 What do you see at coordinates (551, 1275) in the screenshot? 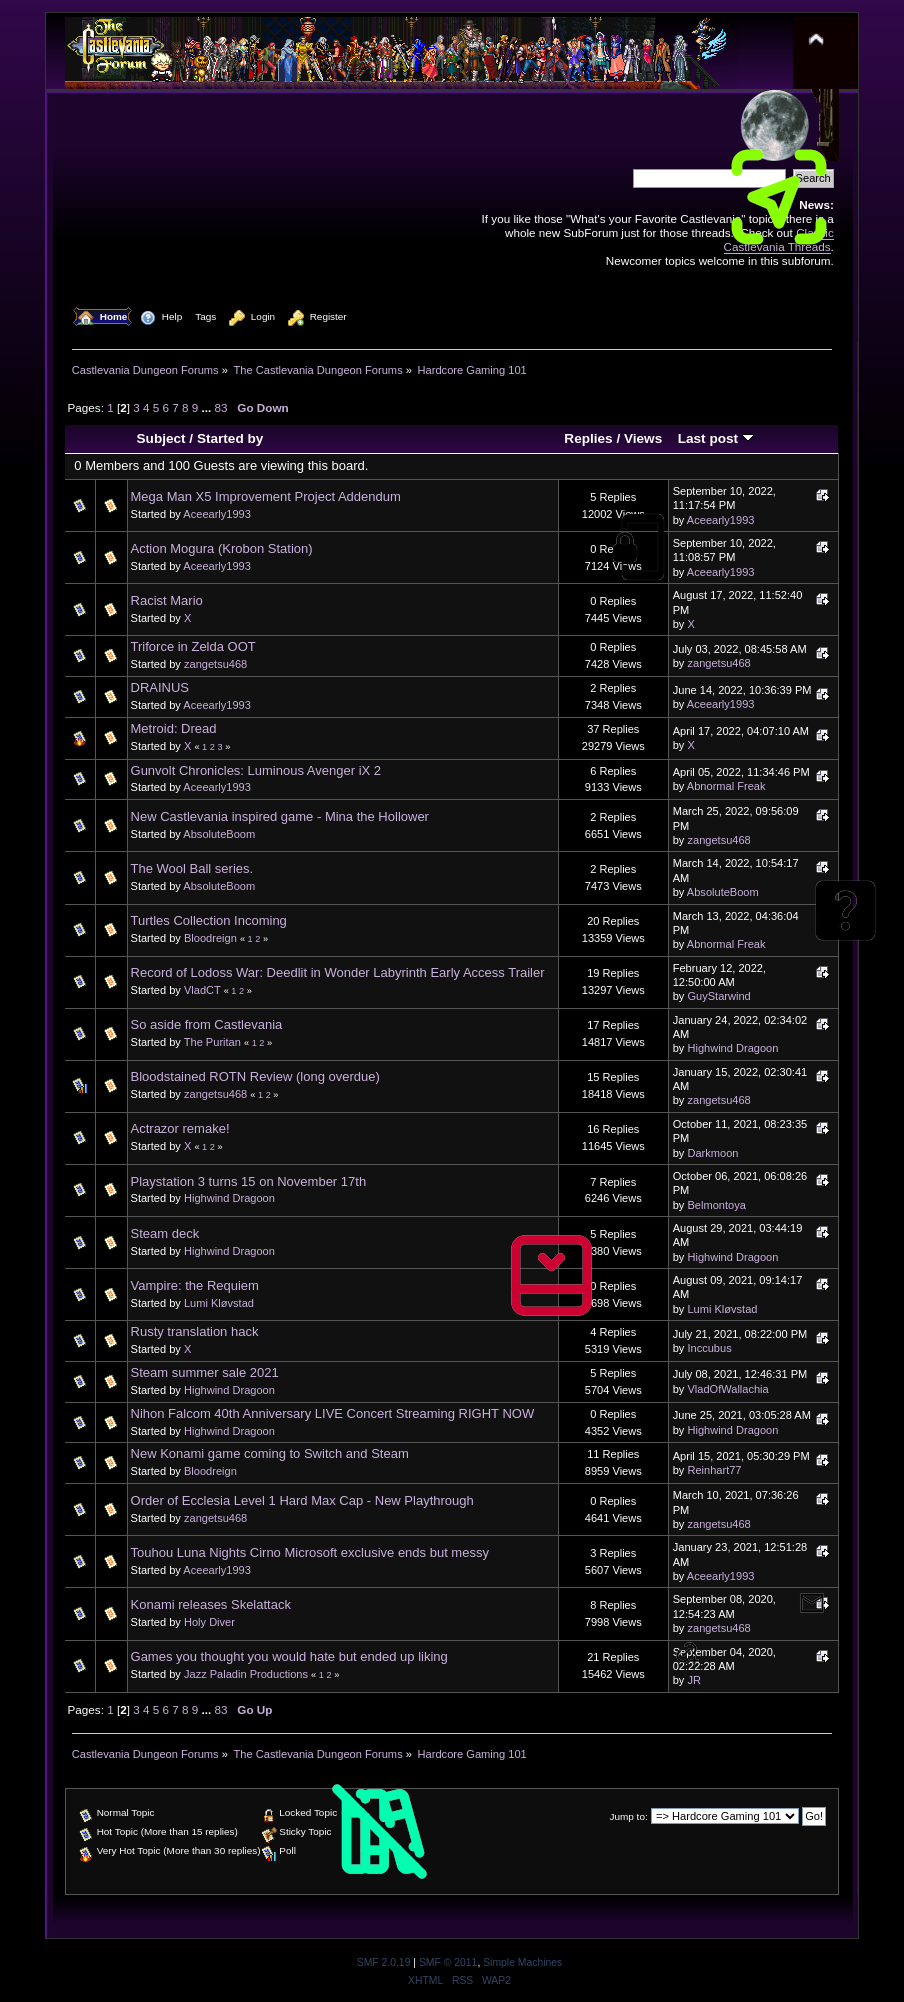
I see `collapse the bottom panel or toolbar` at bounding box center [551, 1275].